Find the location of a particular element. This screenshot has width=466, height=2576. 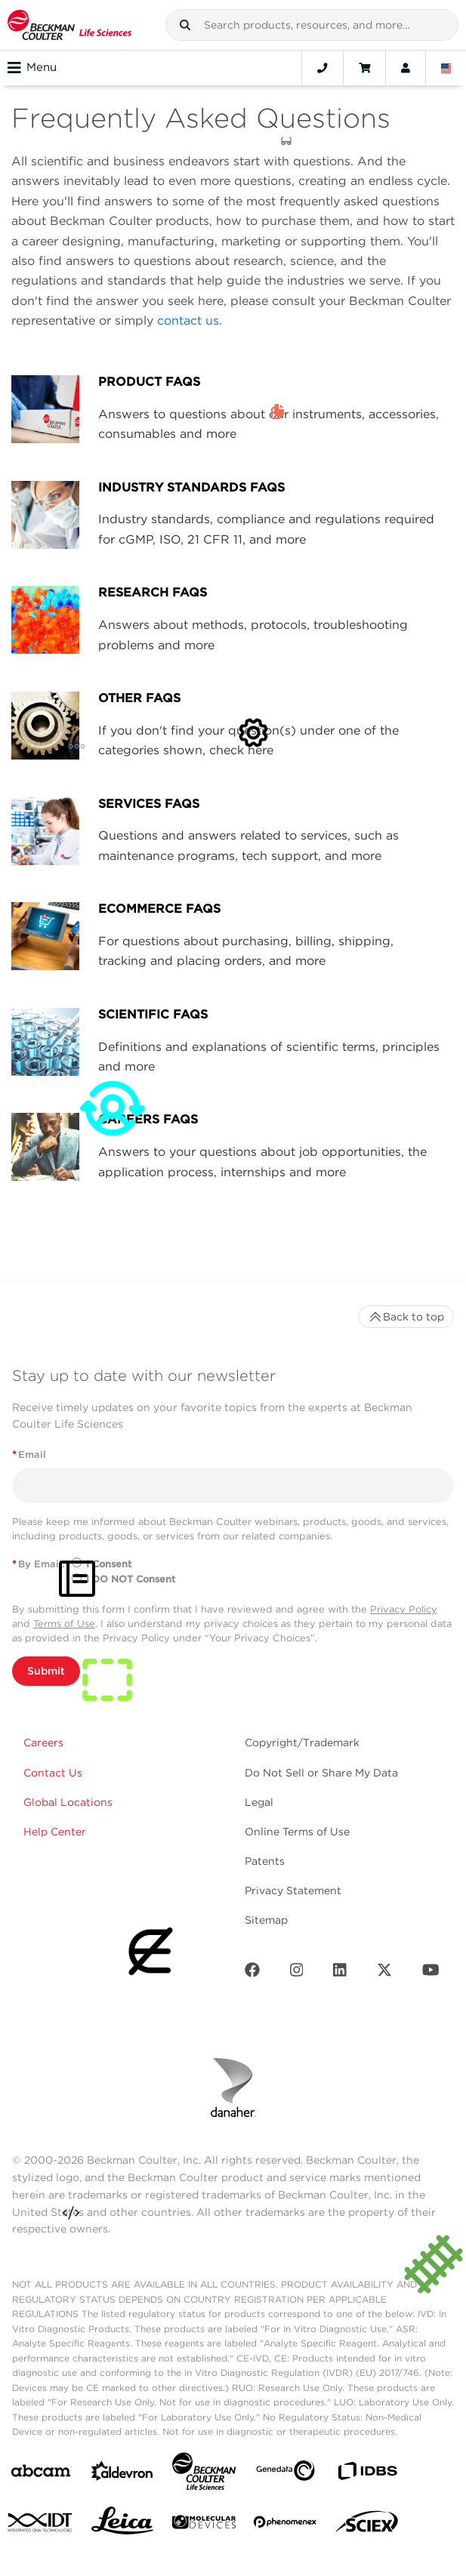

switch between user accounts is located at coordinates (113, 1108).